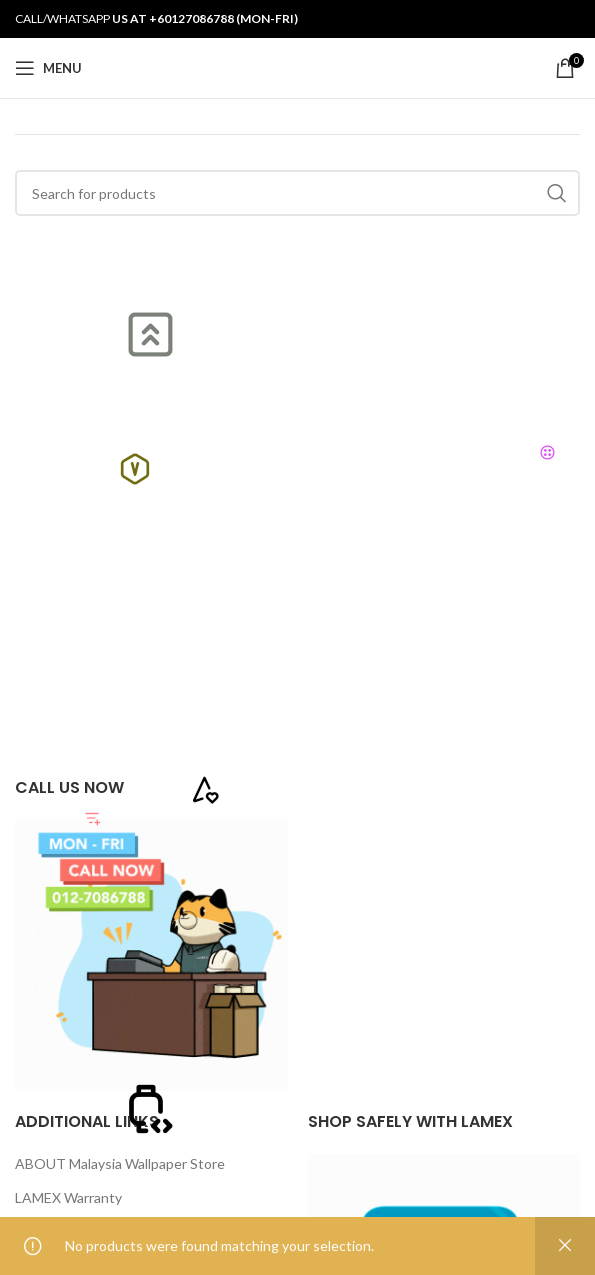 This screenshot has width=595, height=1275. What do you see at coordinates (150, 334) in the screenshot?
I see `scroll to top of page` at bounding box center [150, 334].